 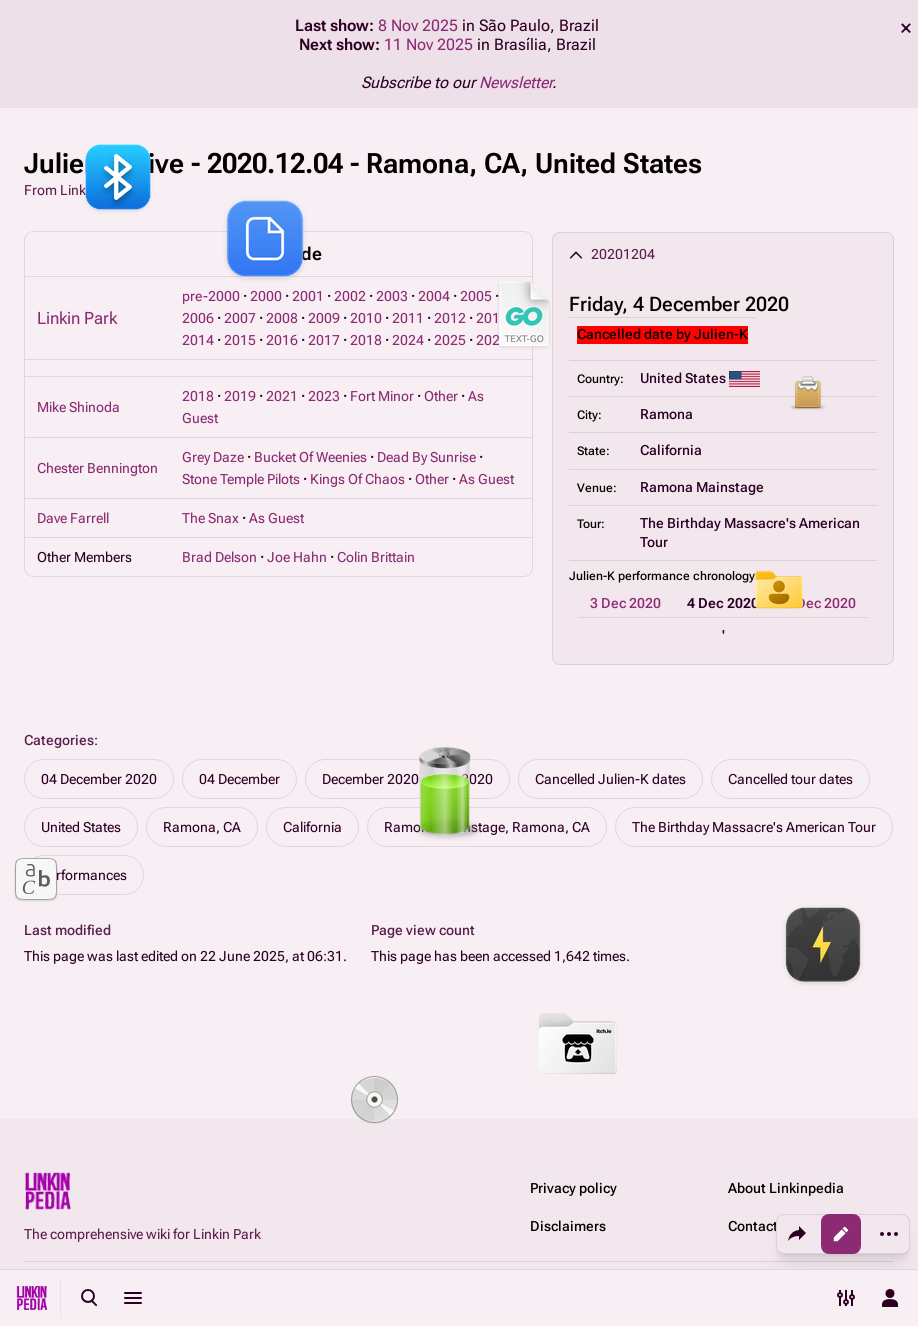 I want to click on a go programming language source file, so click(x=524, y=315).